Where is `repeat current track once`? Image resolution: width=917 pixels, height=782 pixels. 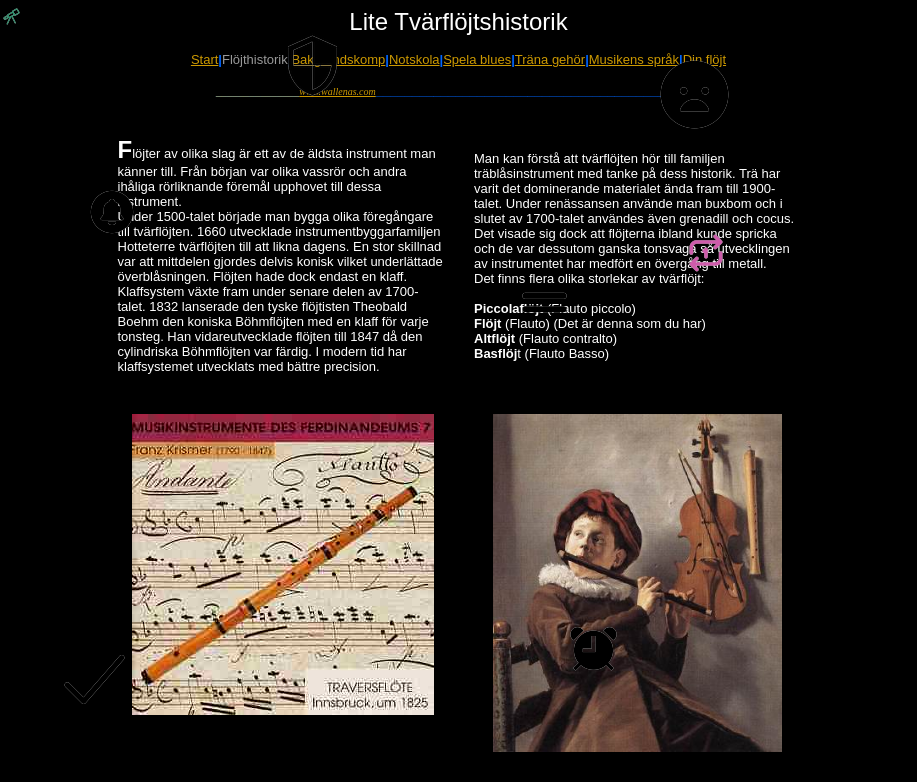
repeat current track once is located at coordinates (706, 253).